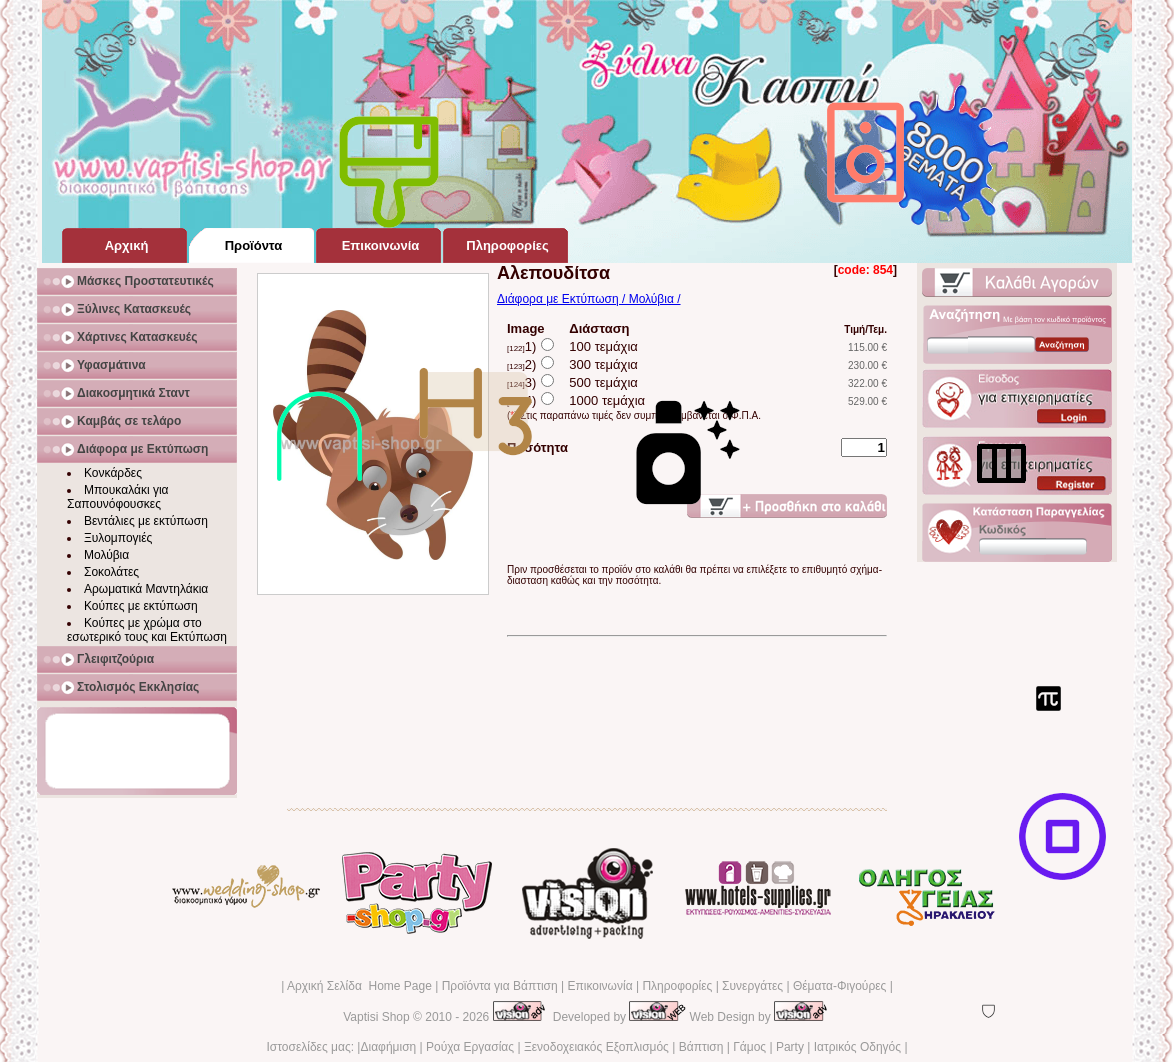  What do you see at coordinates (1062, 836) in the screenshot?
I see `stop media playback` at bounding box center [1062, 836].